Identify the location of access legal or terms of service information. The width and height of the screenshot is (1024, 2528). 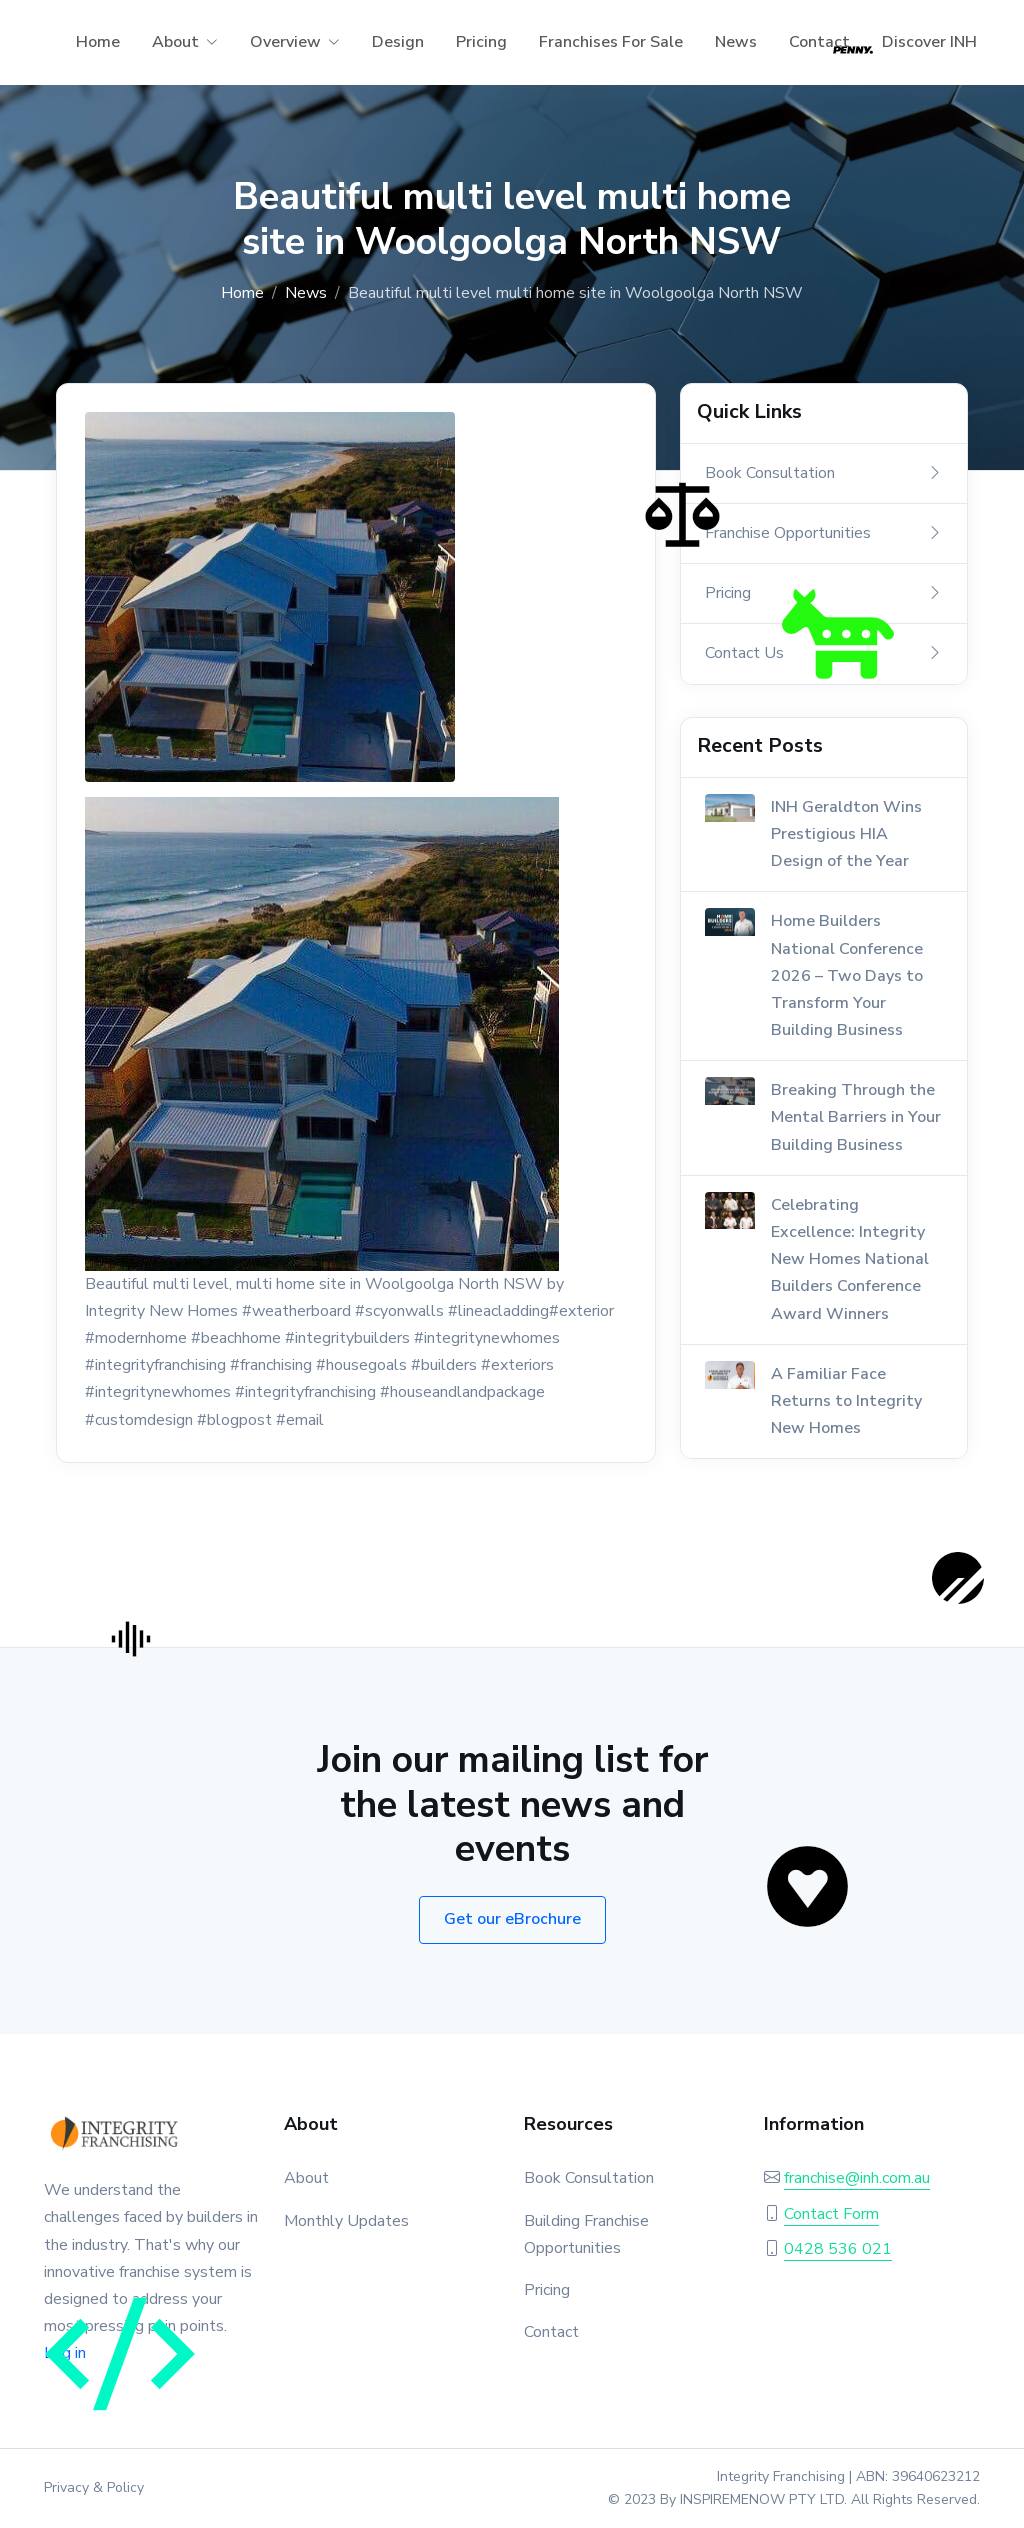
(682, 516).